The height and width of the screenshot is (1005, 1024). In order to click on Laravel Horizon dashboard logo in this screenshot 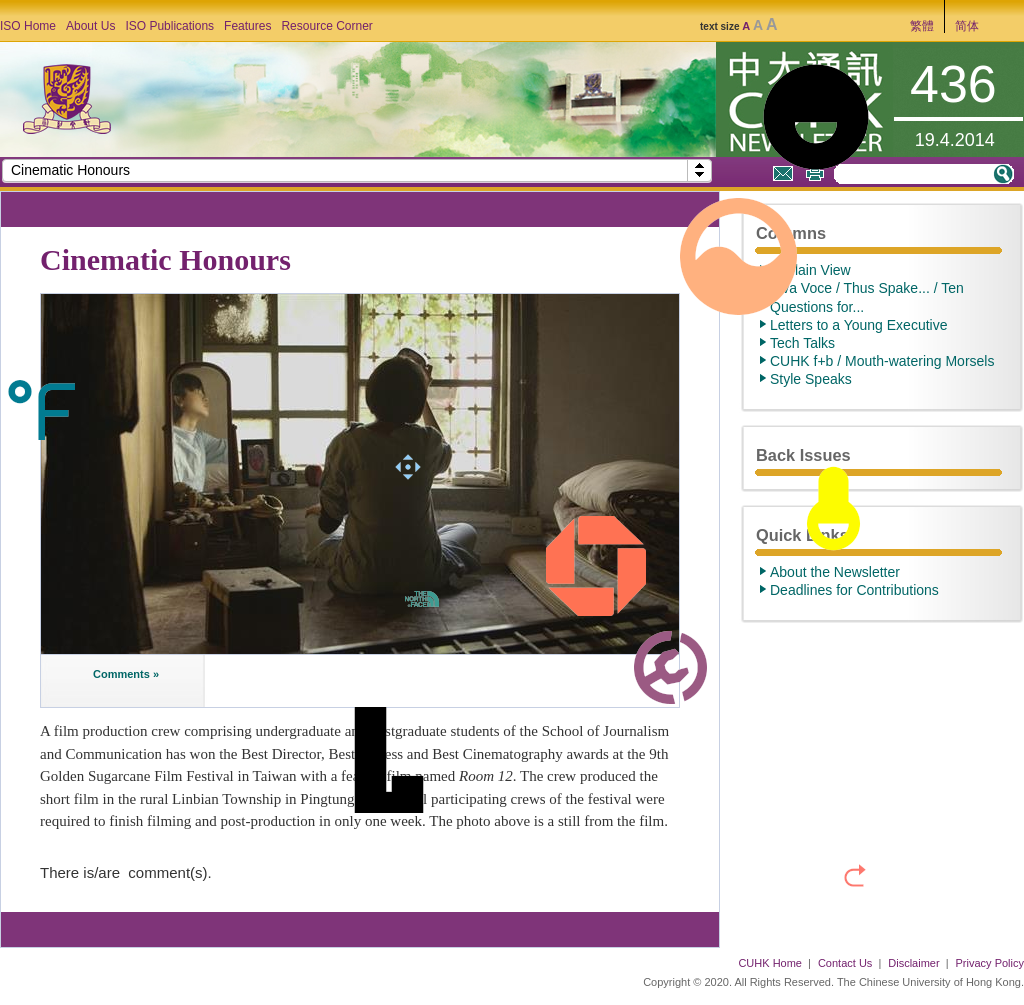, I will do `click(738, 256)`.